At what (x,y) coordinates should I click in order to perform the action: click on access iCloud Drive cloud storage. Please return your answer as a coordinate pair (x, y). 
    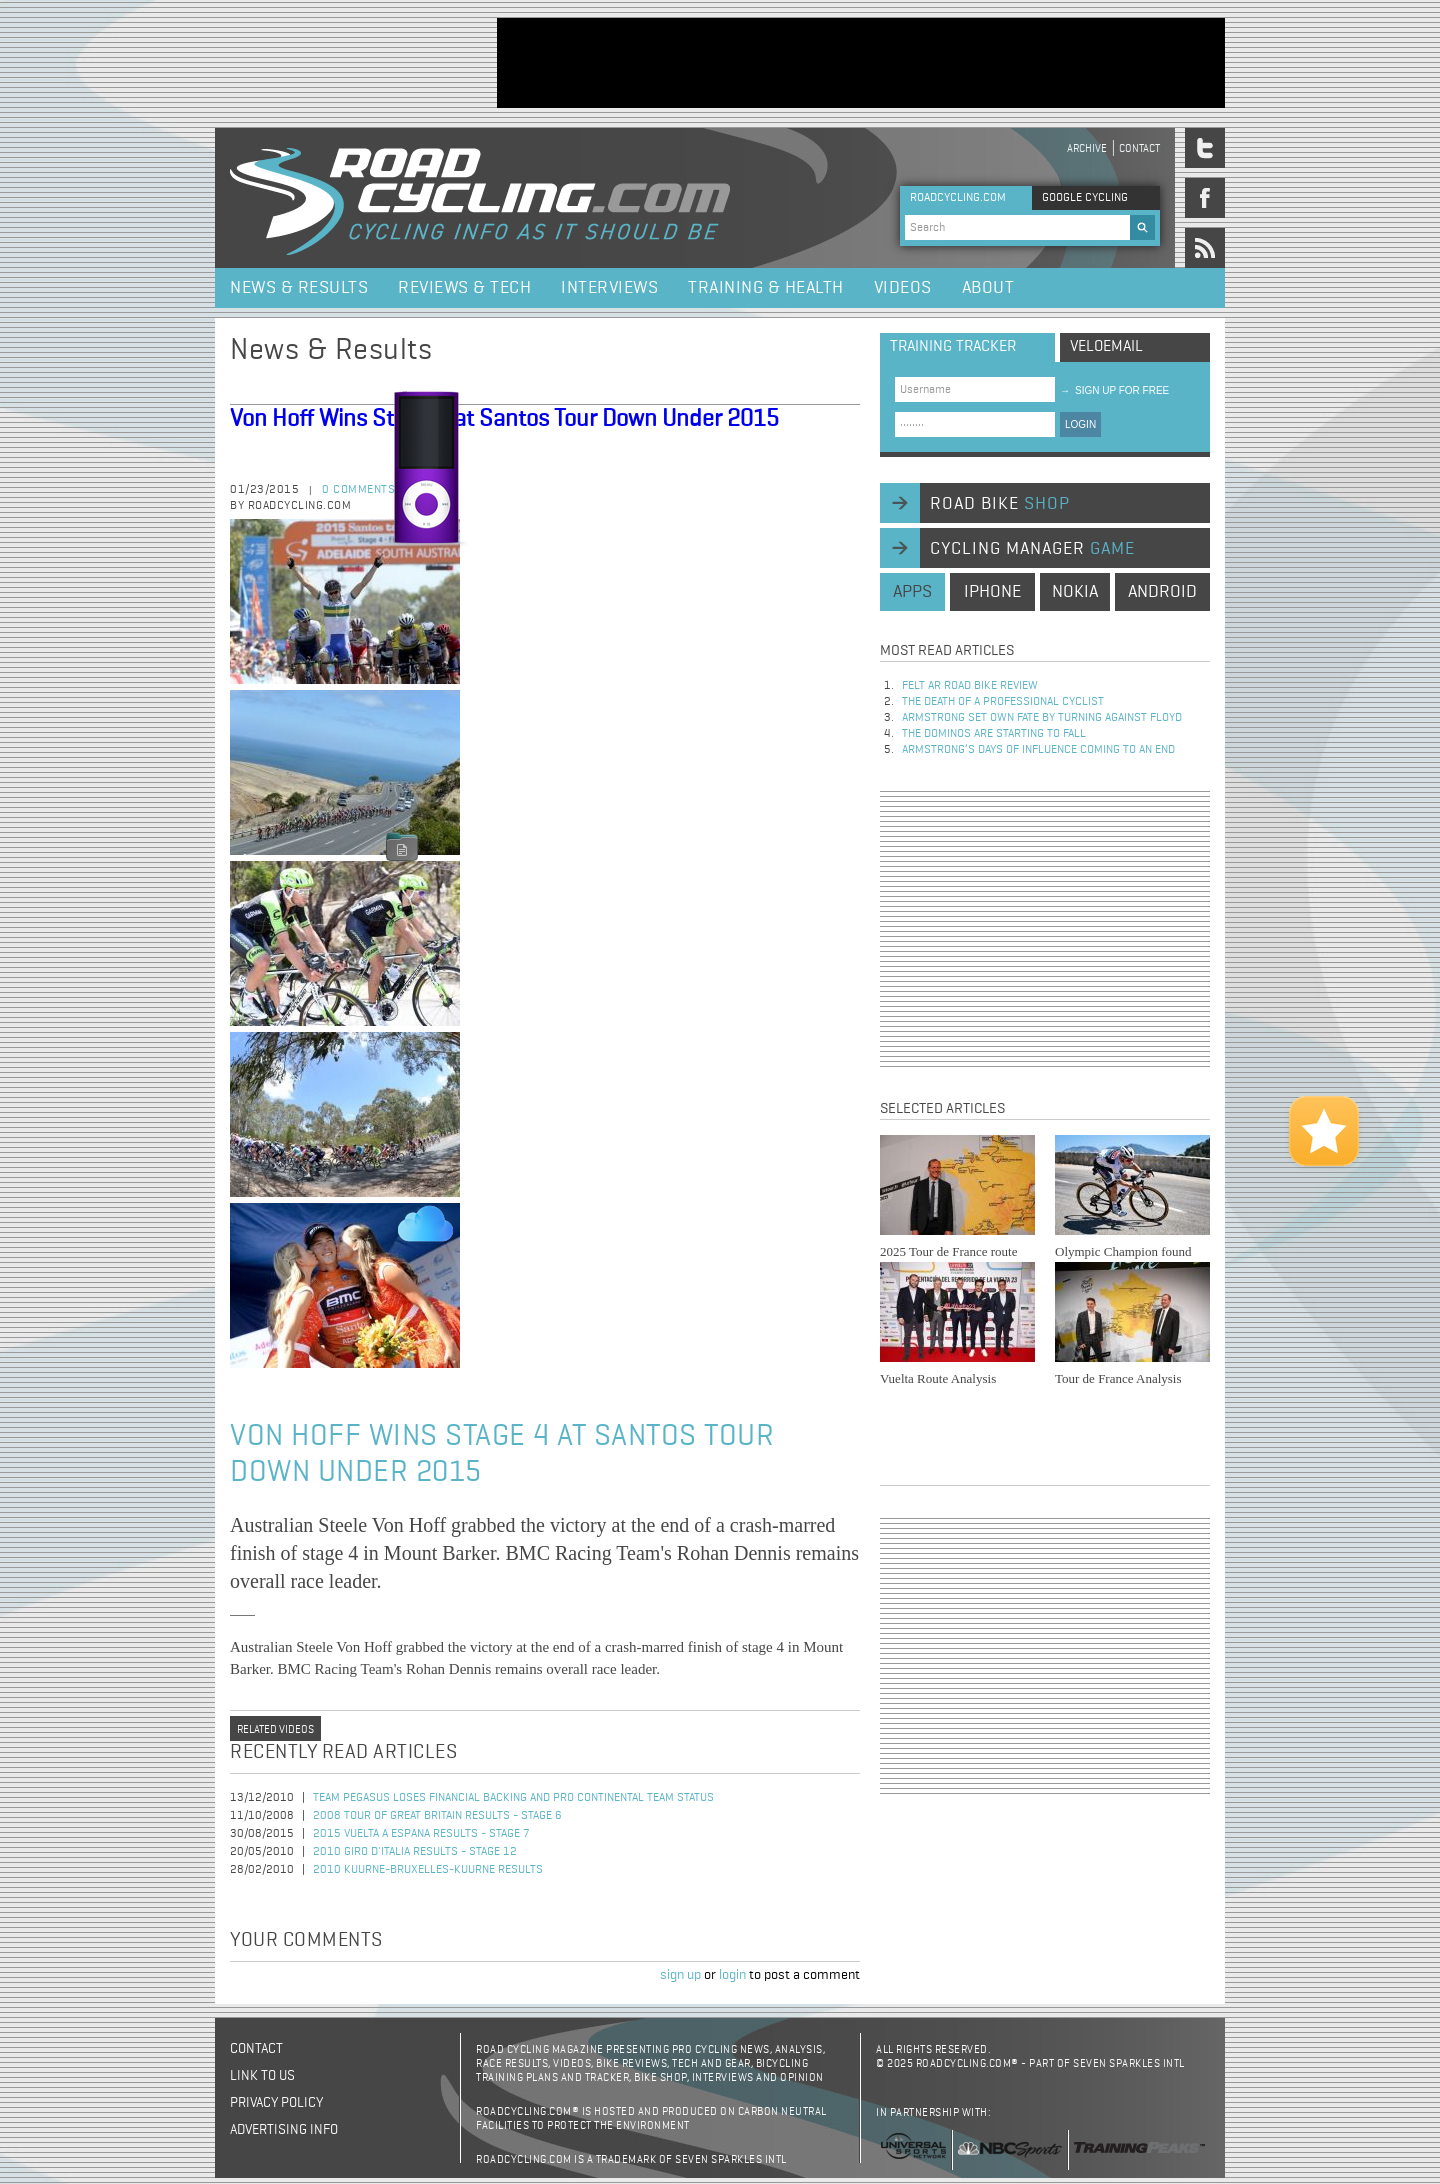
    Looking at the image, I should click on (425, 1223).